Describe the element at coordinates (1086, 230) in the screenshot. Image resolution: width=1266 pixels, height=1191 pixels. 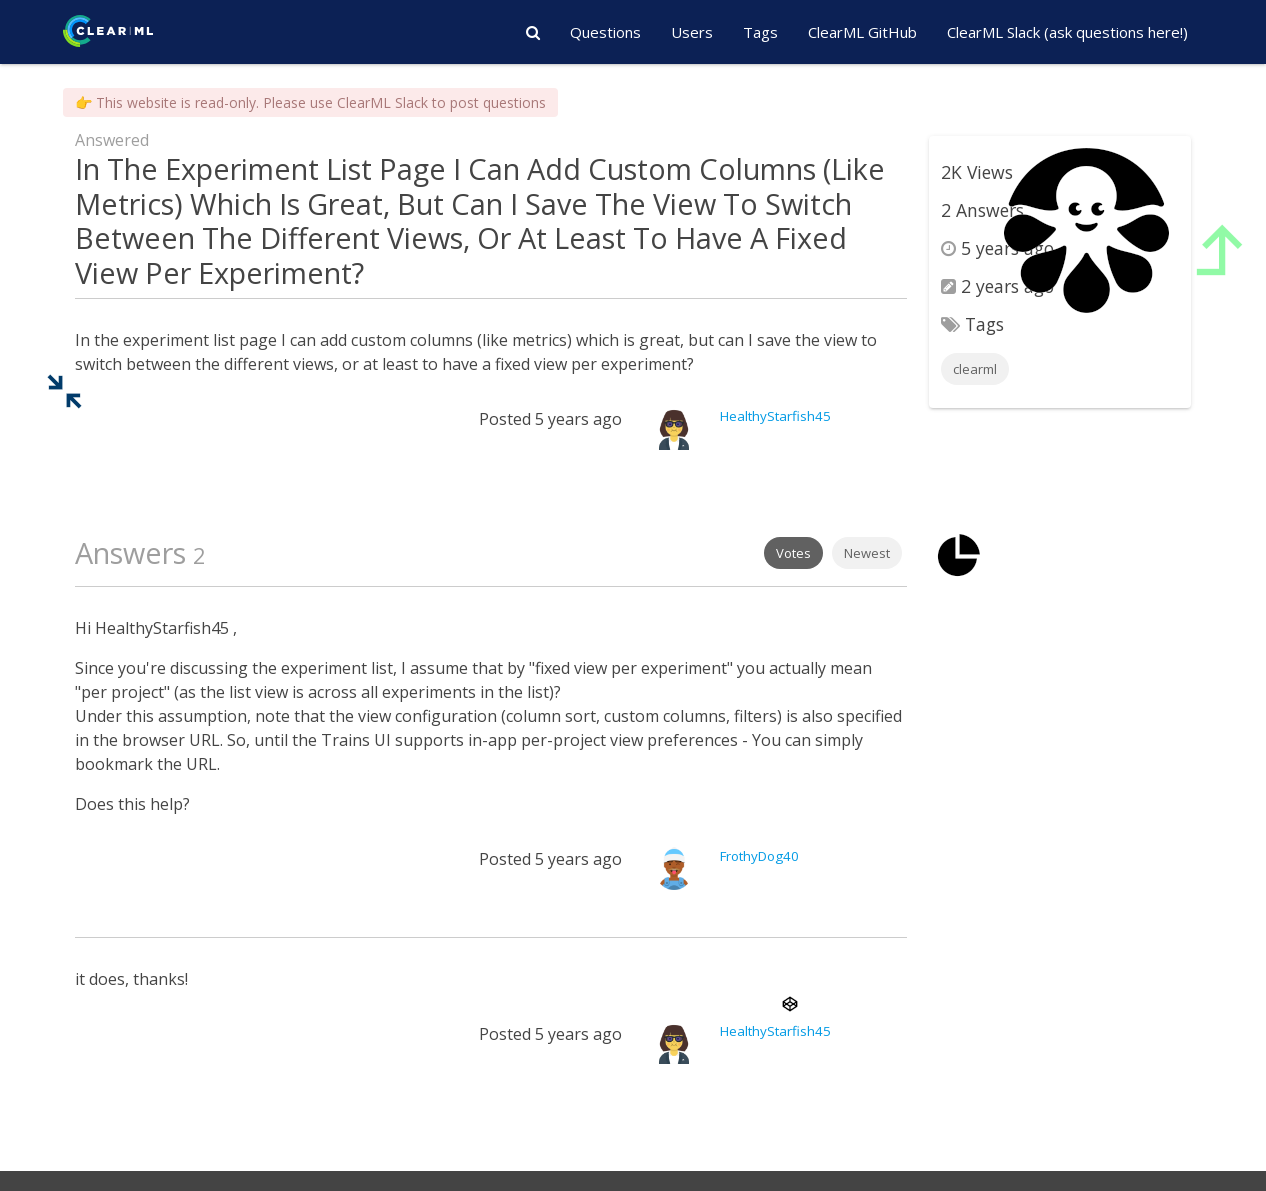
I see `visit the Custom Ink website` at that location.